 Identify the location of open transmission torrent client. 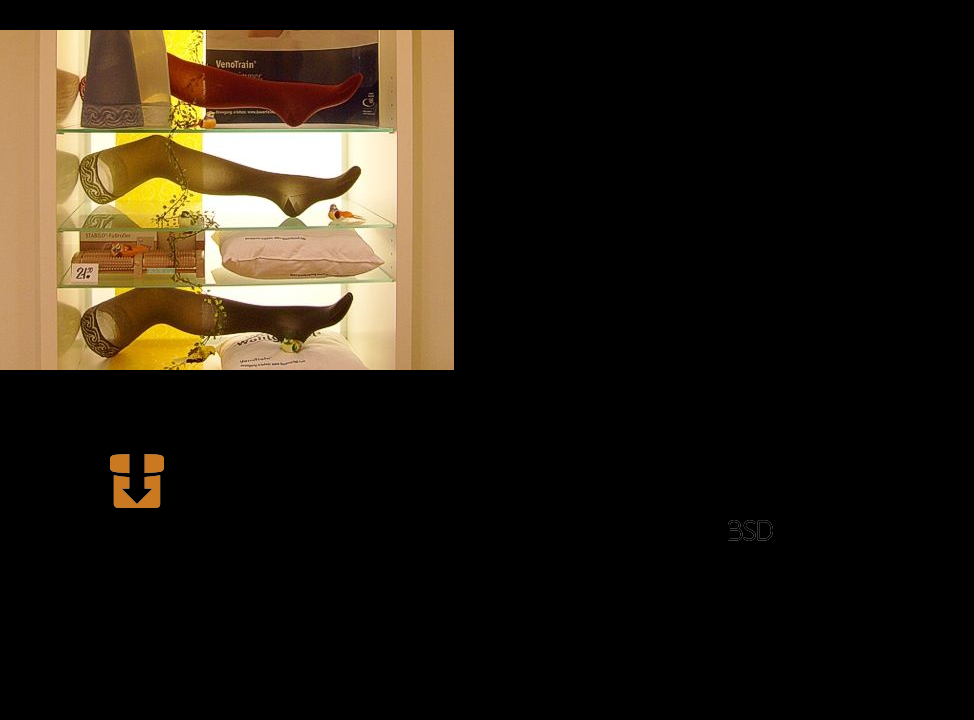
(137, 481).